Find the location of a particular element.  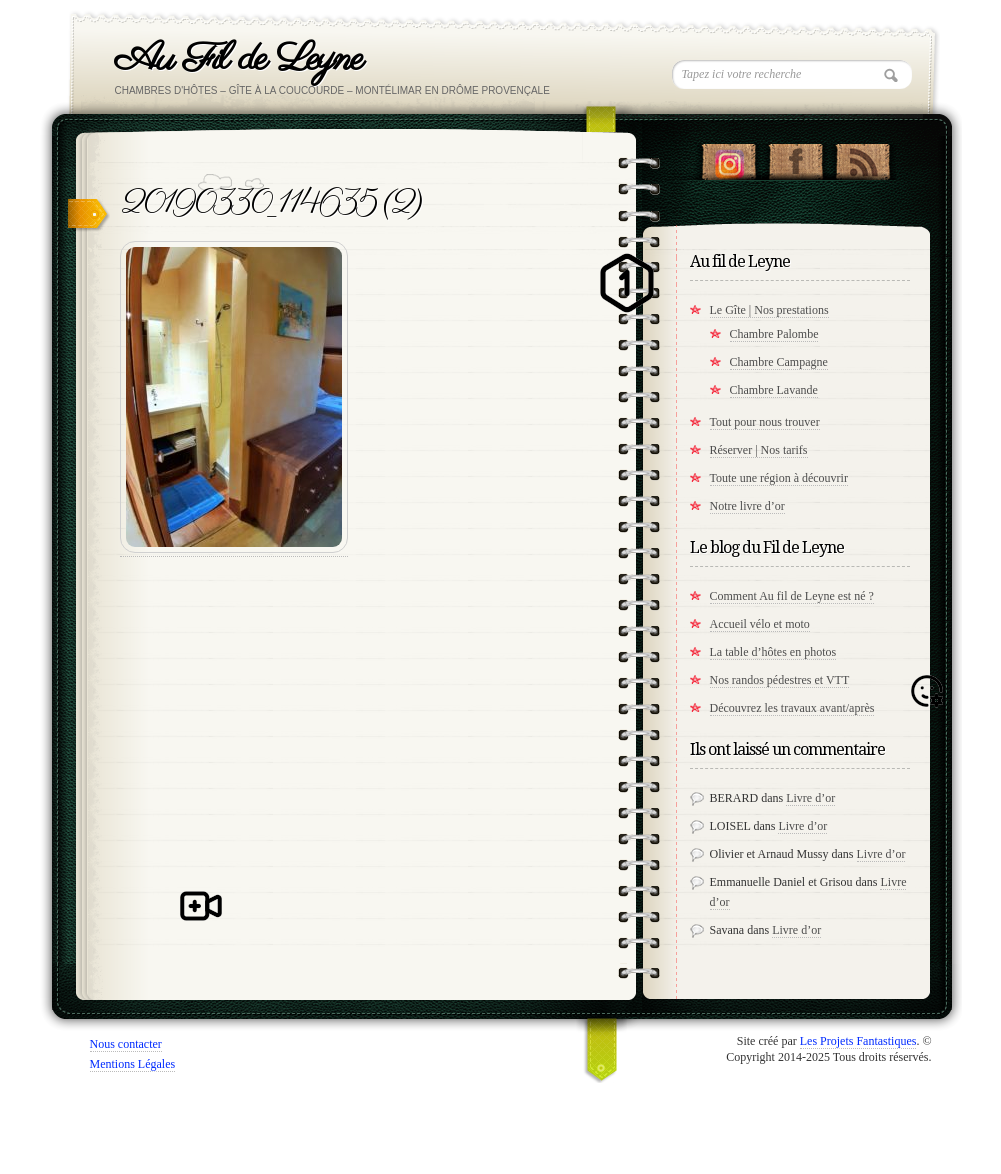

add a new video is located at coordinates (201, 906).